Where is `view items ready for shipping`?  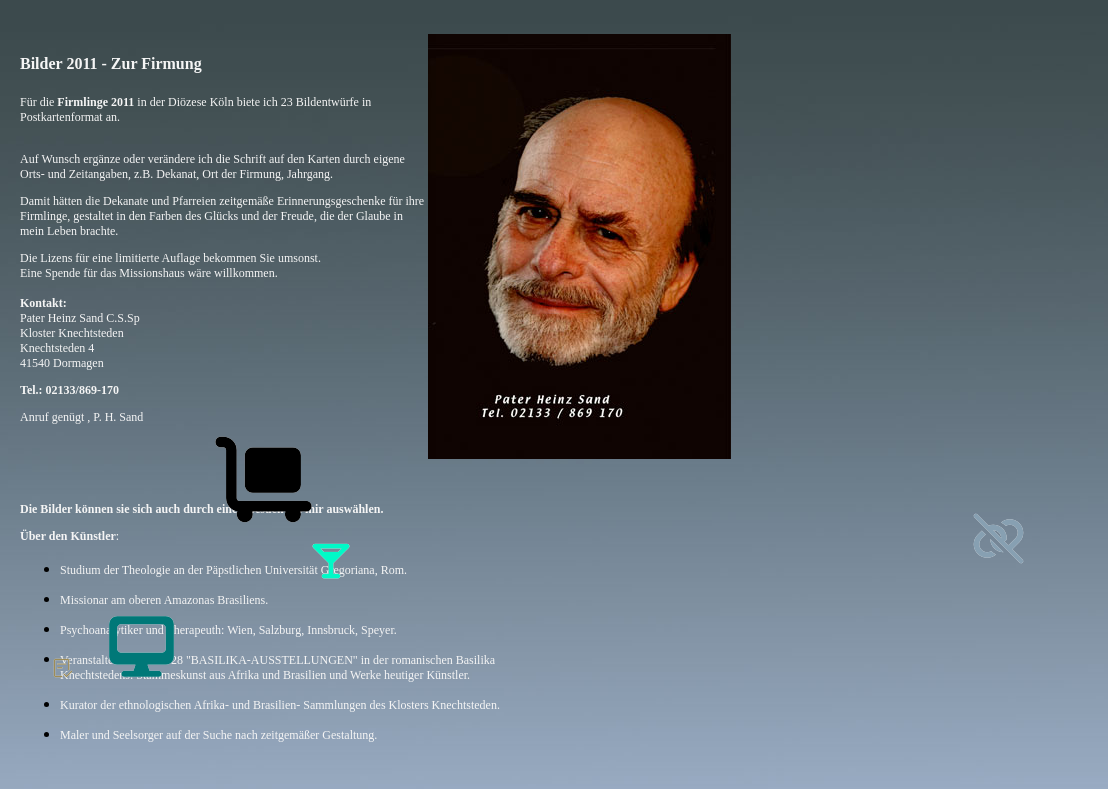 view items ready for shipping is located at coordinates (263, 479).